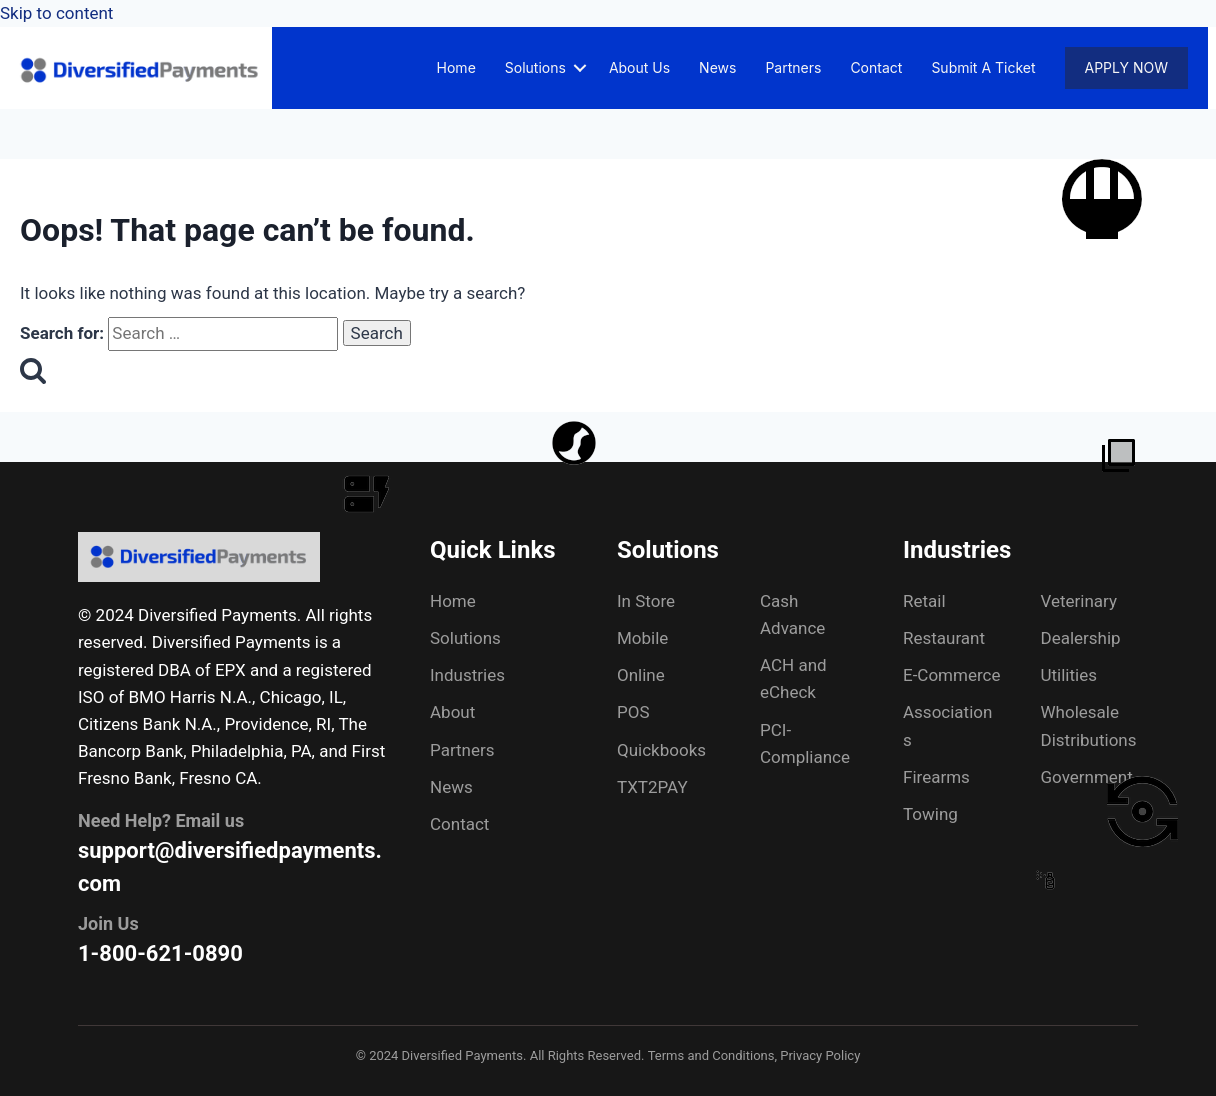 The width and height of the screenshot is (1216, 1096). Describe the element at coordinates (1118, 455) in the screenshot. I see `view stacked or layered content` at that location.